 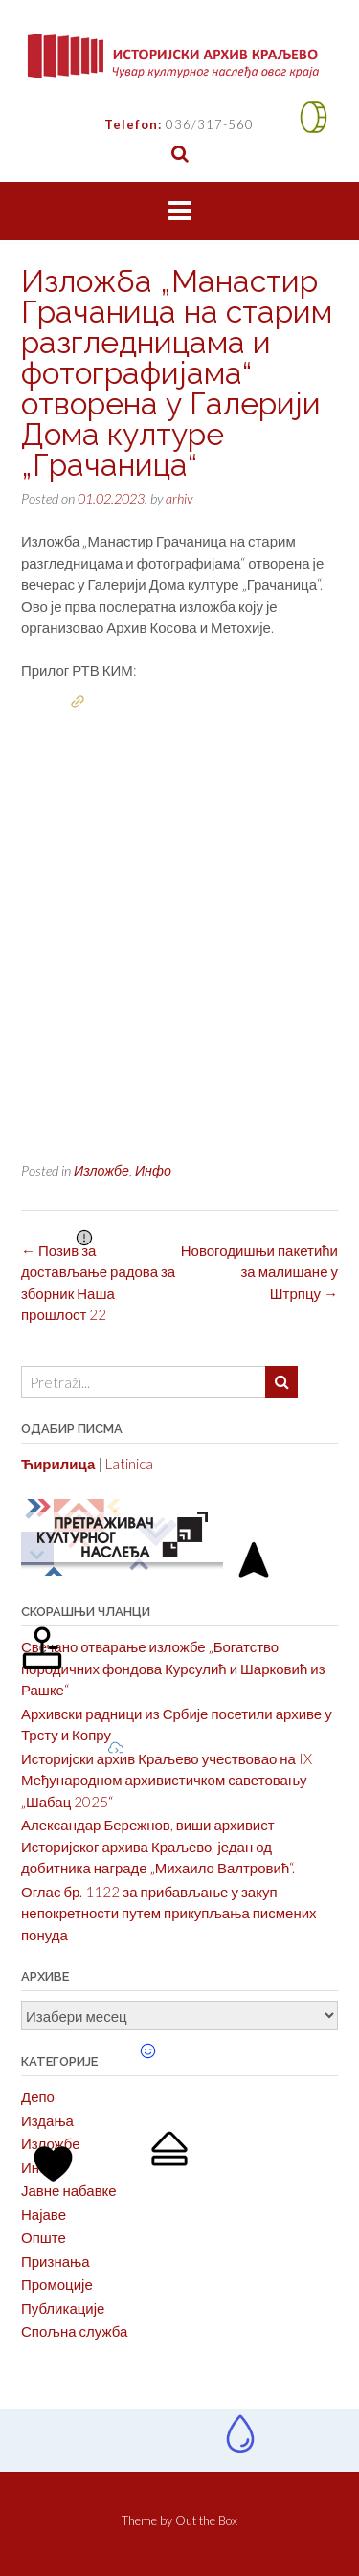 What do you see at coordinates (313, 117) in the screenshot?
I see `view account balance or credits` at bounding box center [313, 117].